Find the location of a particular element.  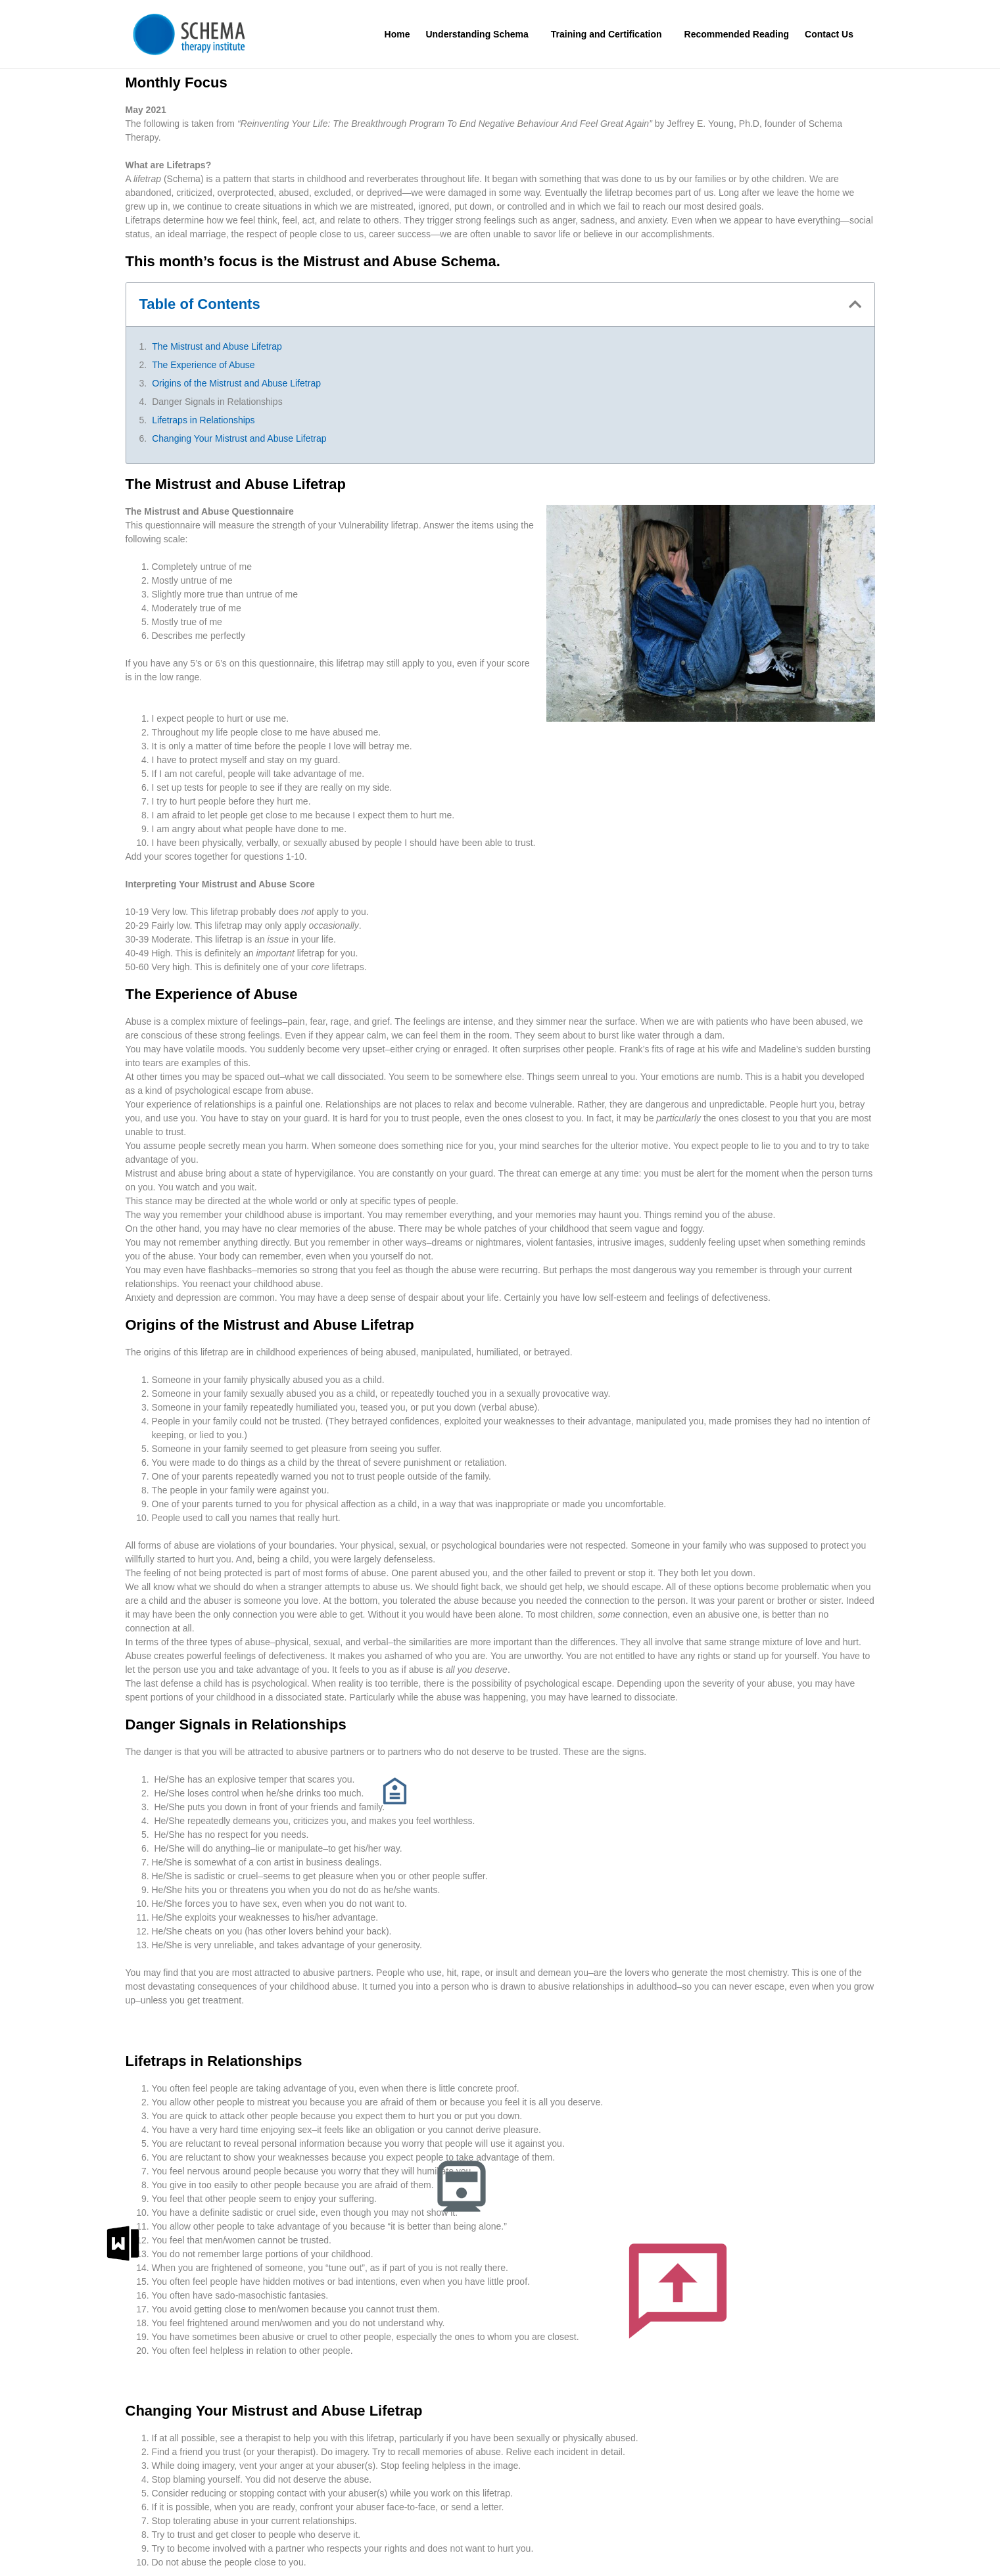

view train schedules or transit options is located at coordinates (462, 2185).